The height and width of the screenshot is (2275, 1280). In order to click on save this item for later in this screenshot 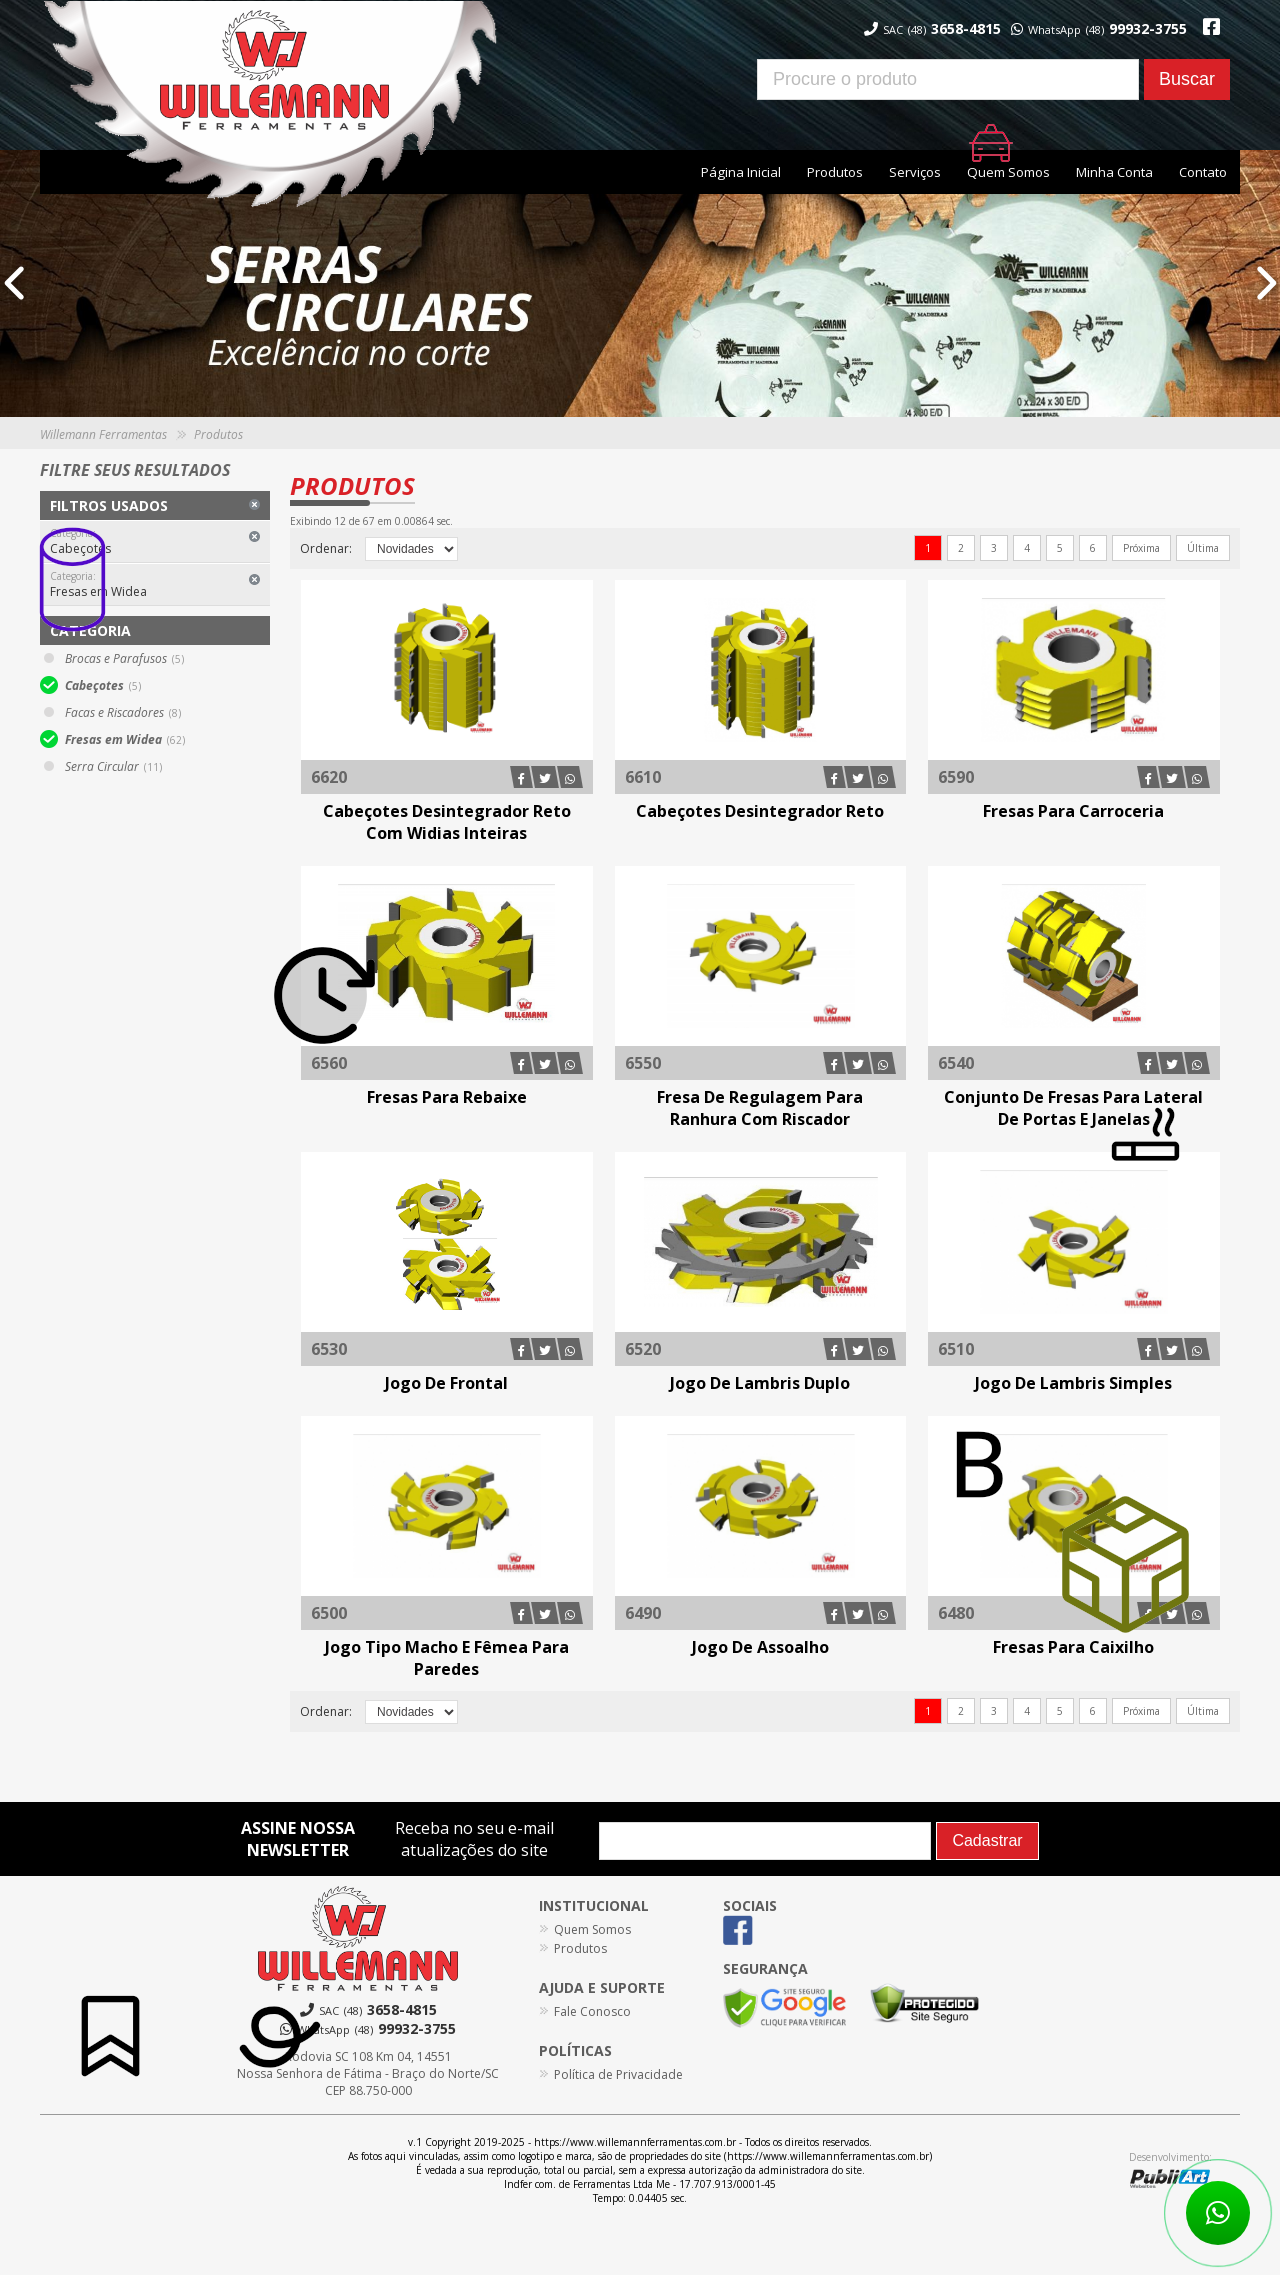, I will do `click(110, 2034)`.